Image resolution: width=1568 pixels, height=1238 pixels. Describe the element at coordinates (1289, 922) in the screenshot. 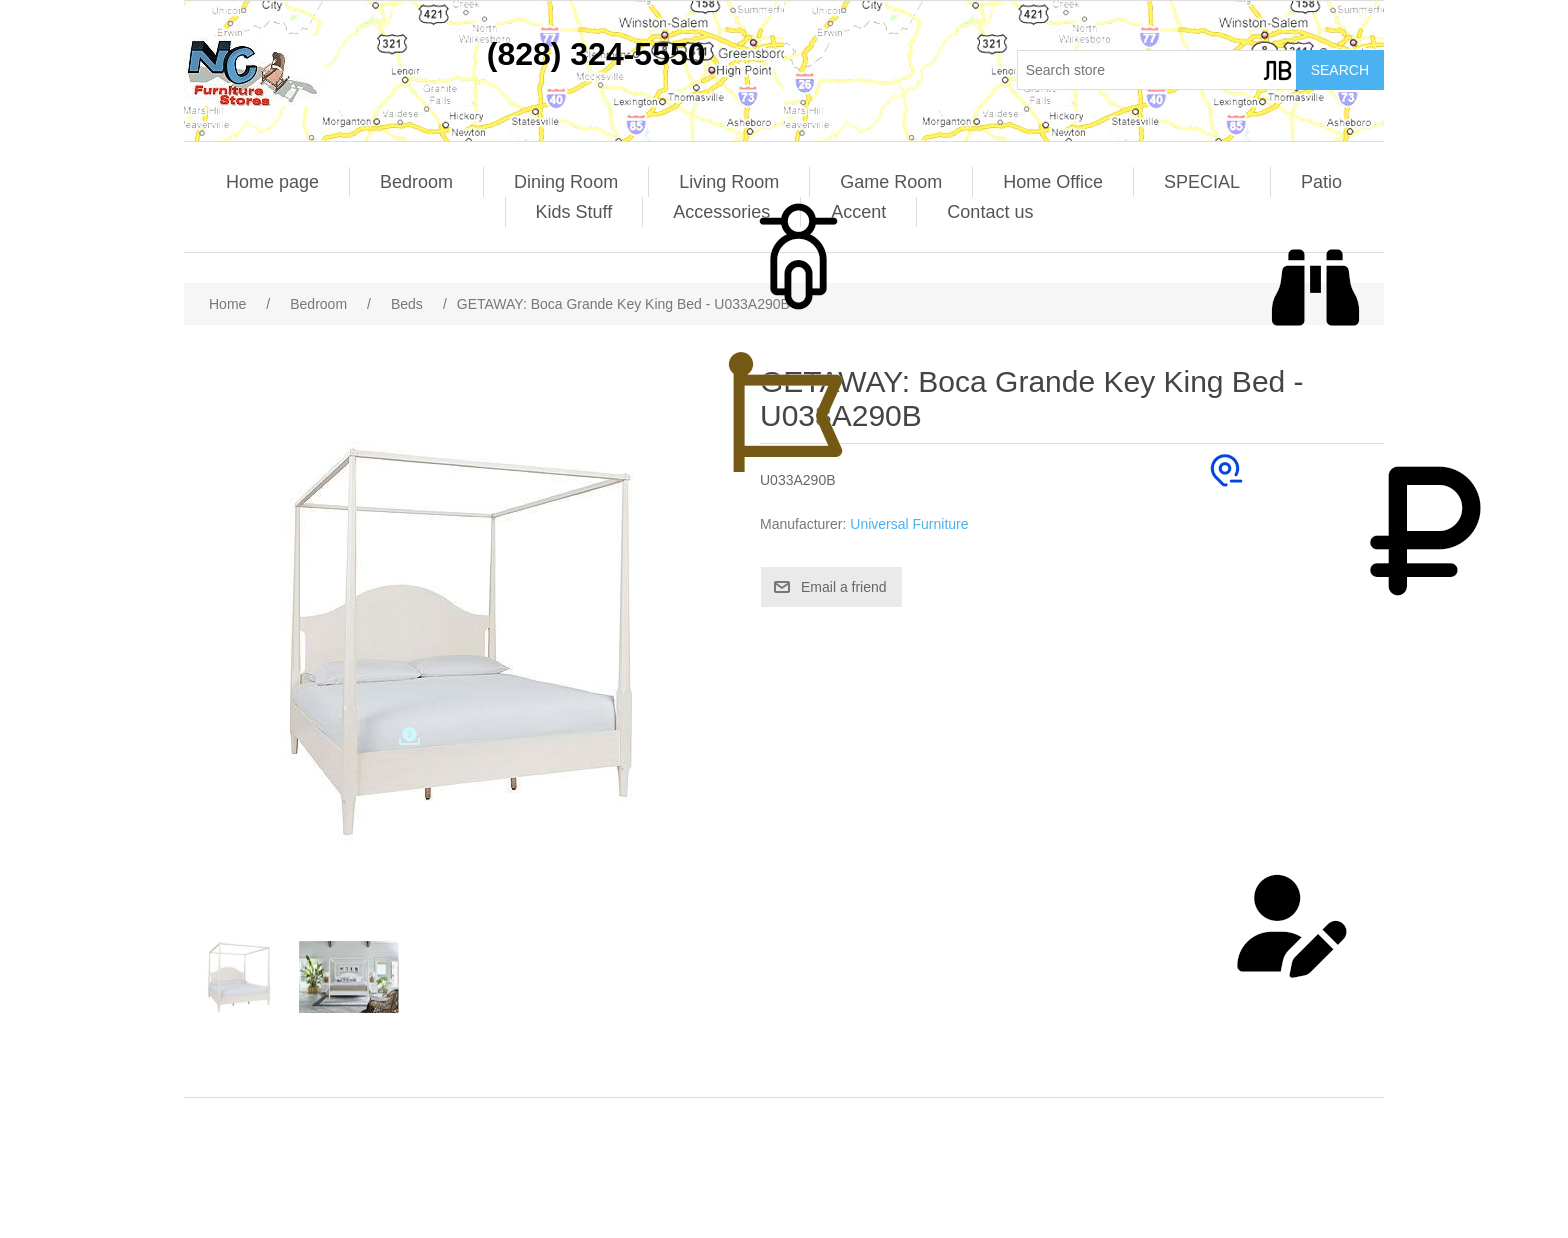

I see `edit user profile` at that location.